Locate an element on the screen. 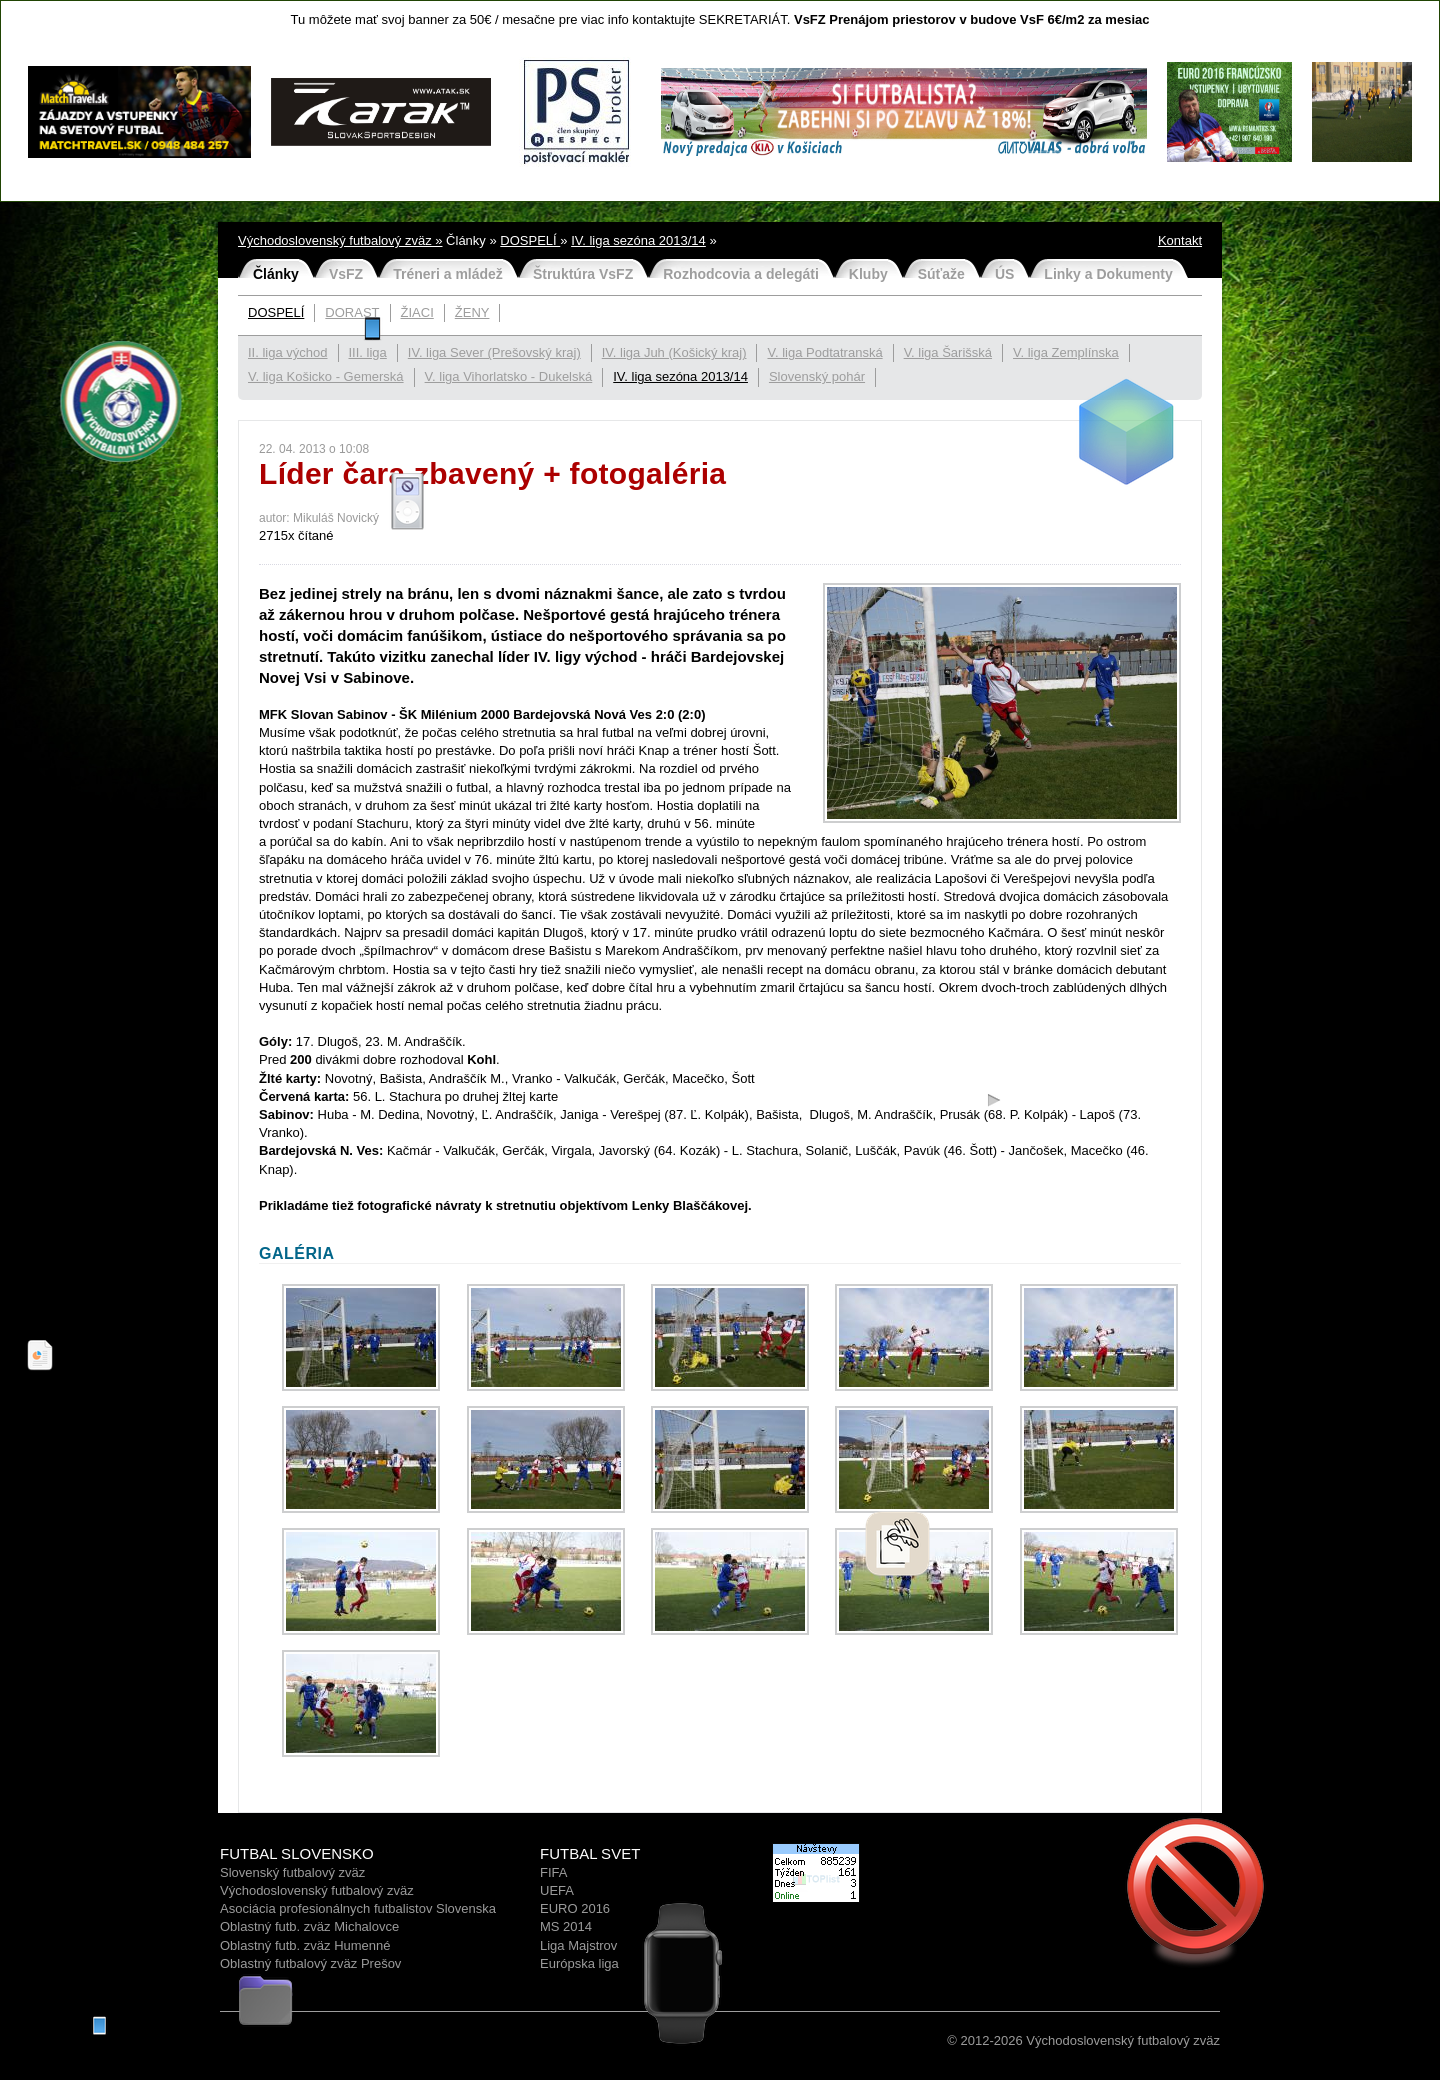 Image resolution: width=1440 pixels, height=2080 pixels. access 3D object library in iMovie is located at coordinates (1126, 432).